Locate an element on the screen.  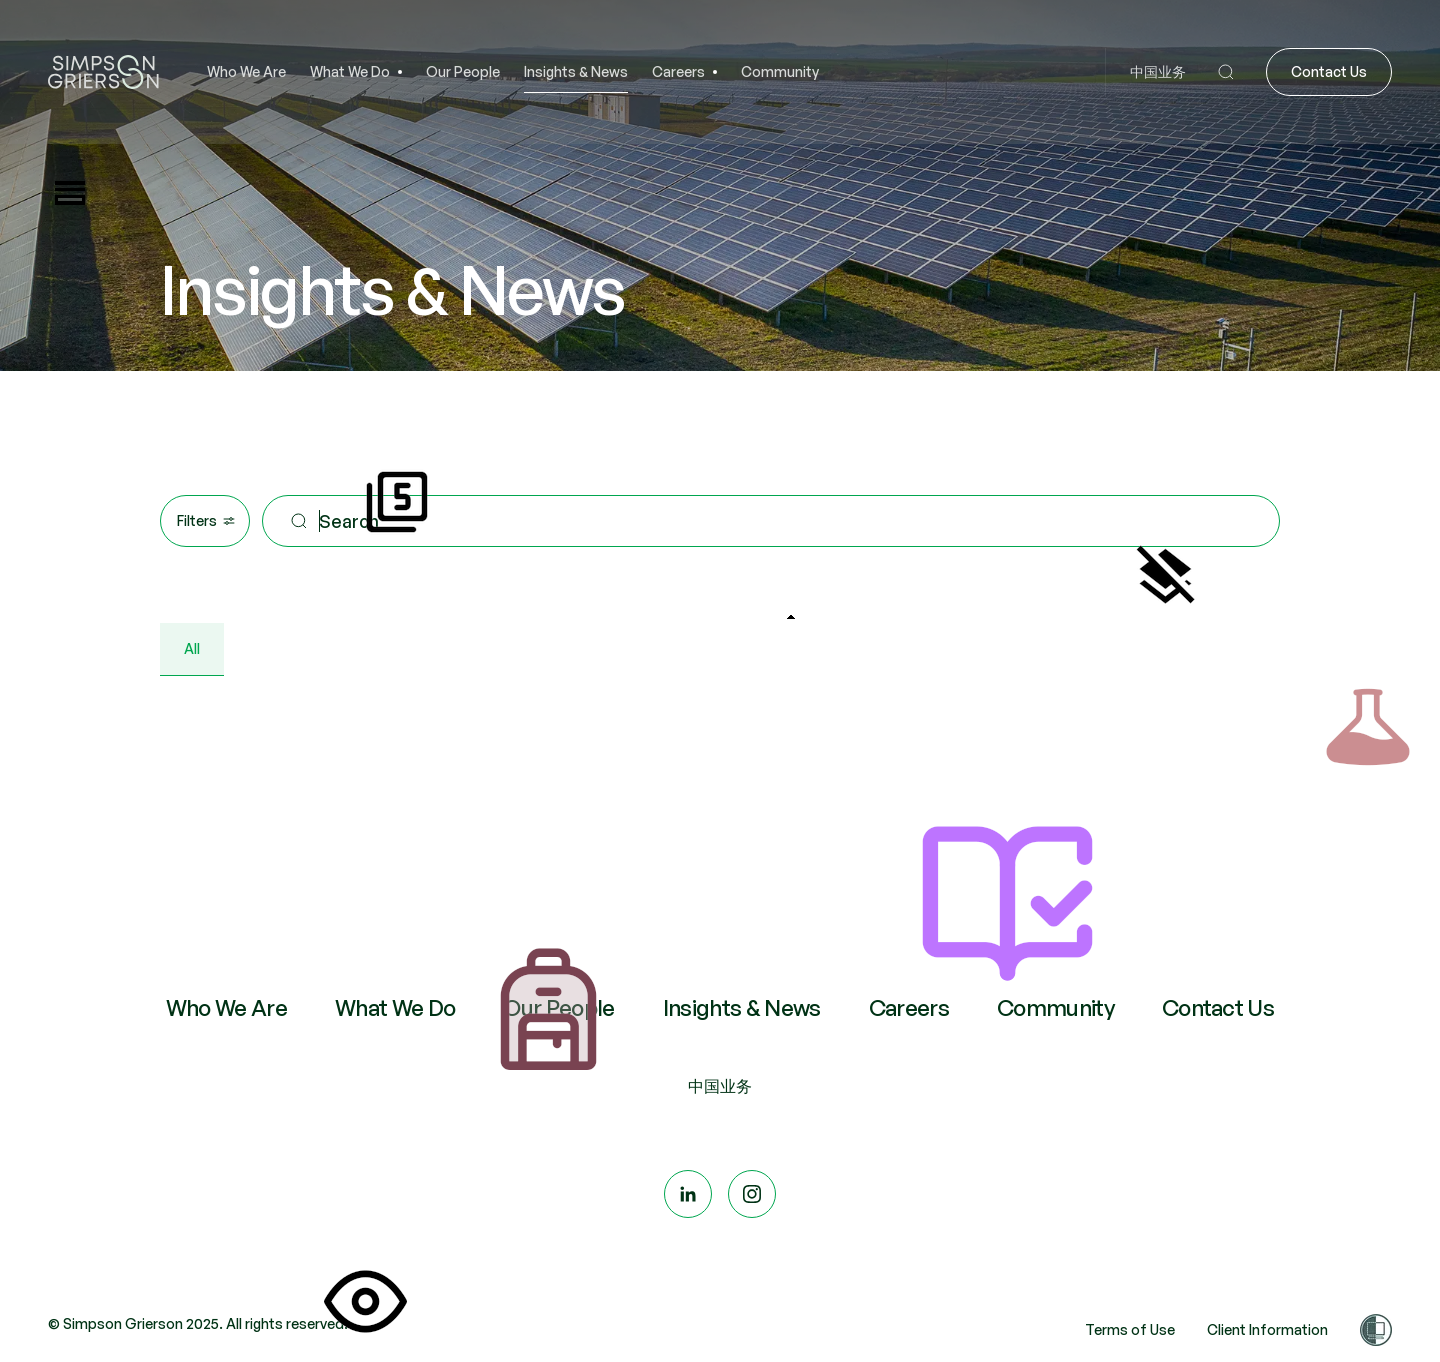
view or preview content is located at coordinates (365, 1301).